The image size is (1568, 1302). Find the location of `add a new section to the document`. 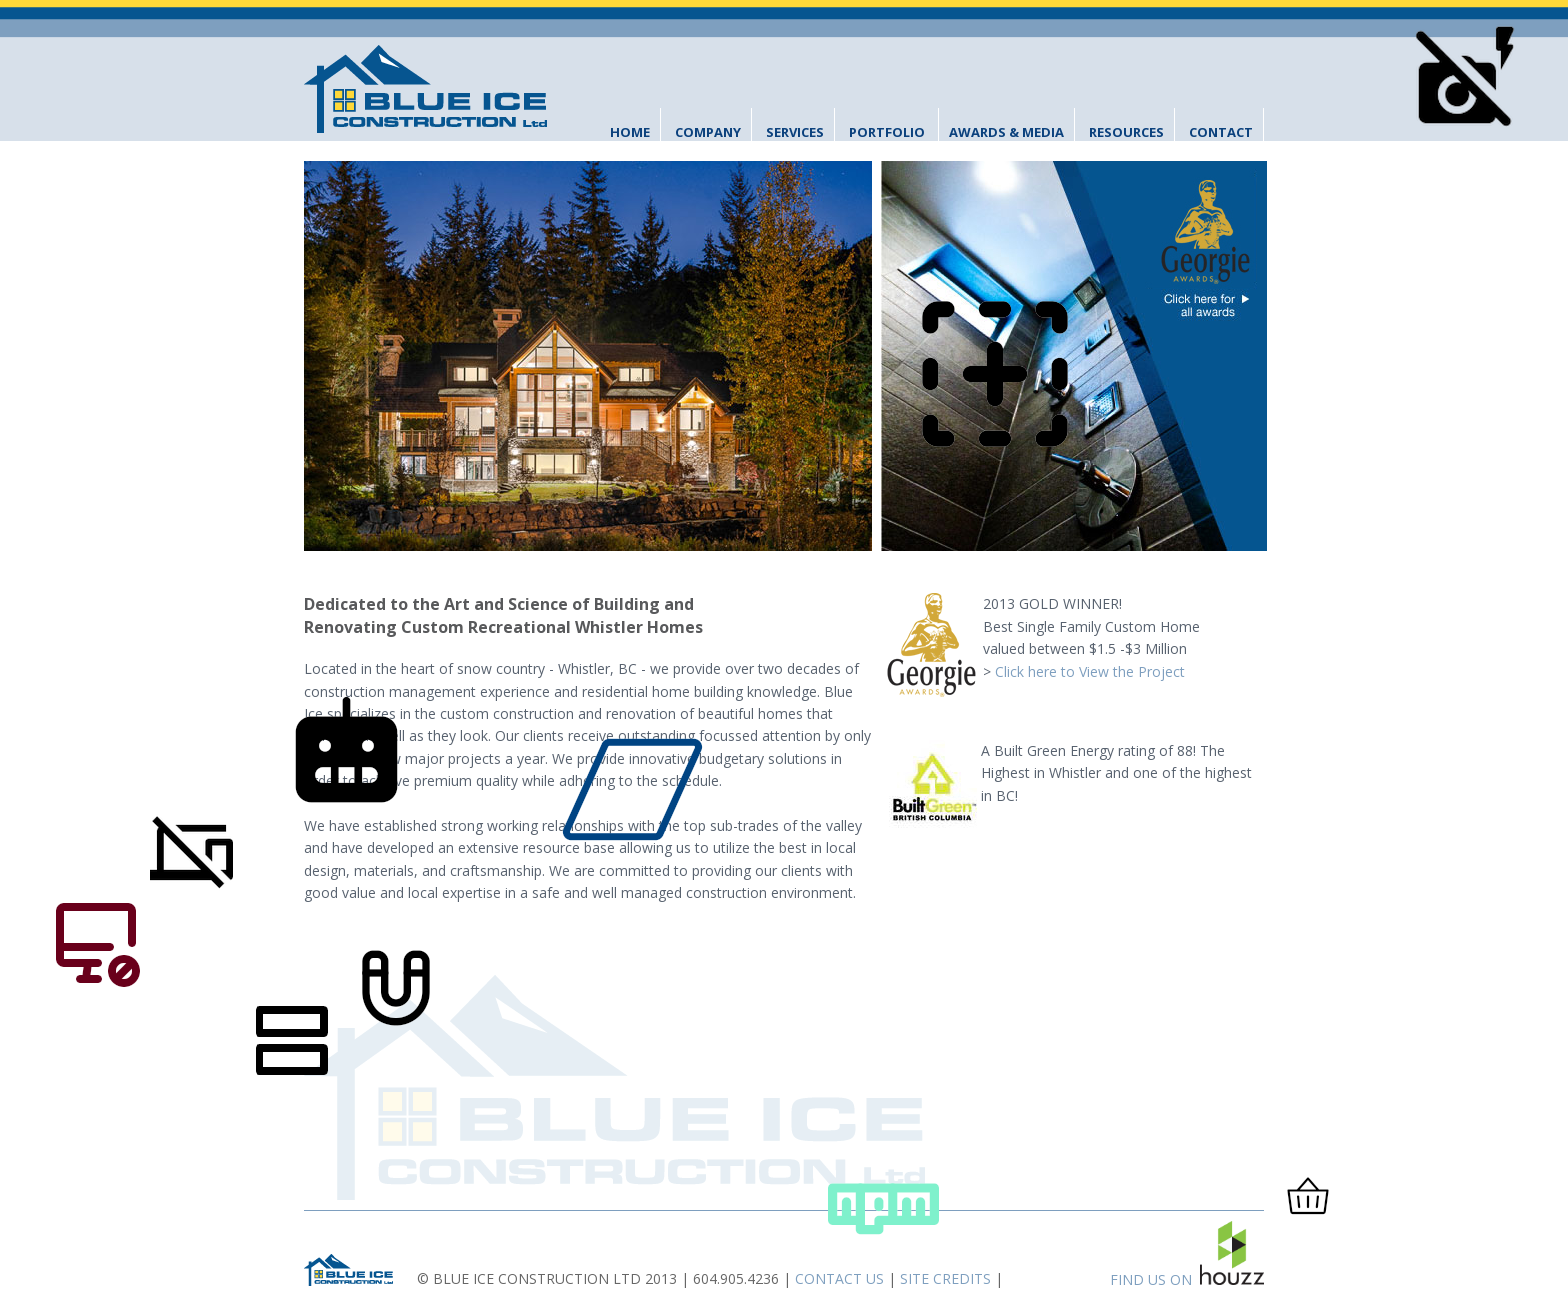

add a new section to the document is located at coordinates (995, 374).